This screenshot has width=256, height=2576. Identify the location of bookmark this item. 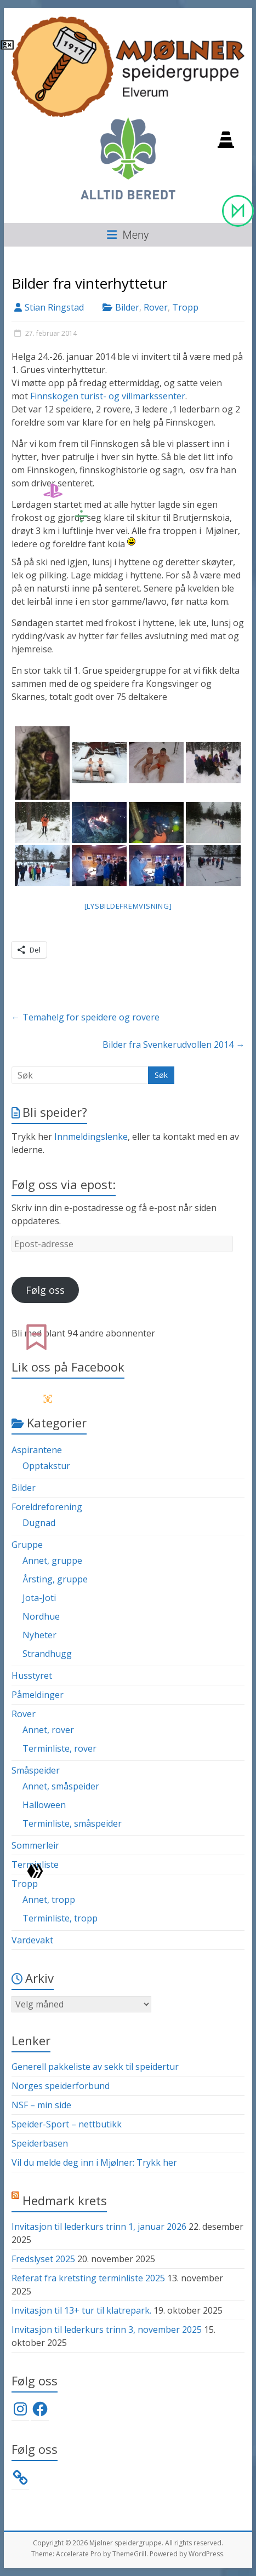
(36, 1336).